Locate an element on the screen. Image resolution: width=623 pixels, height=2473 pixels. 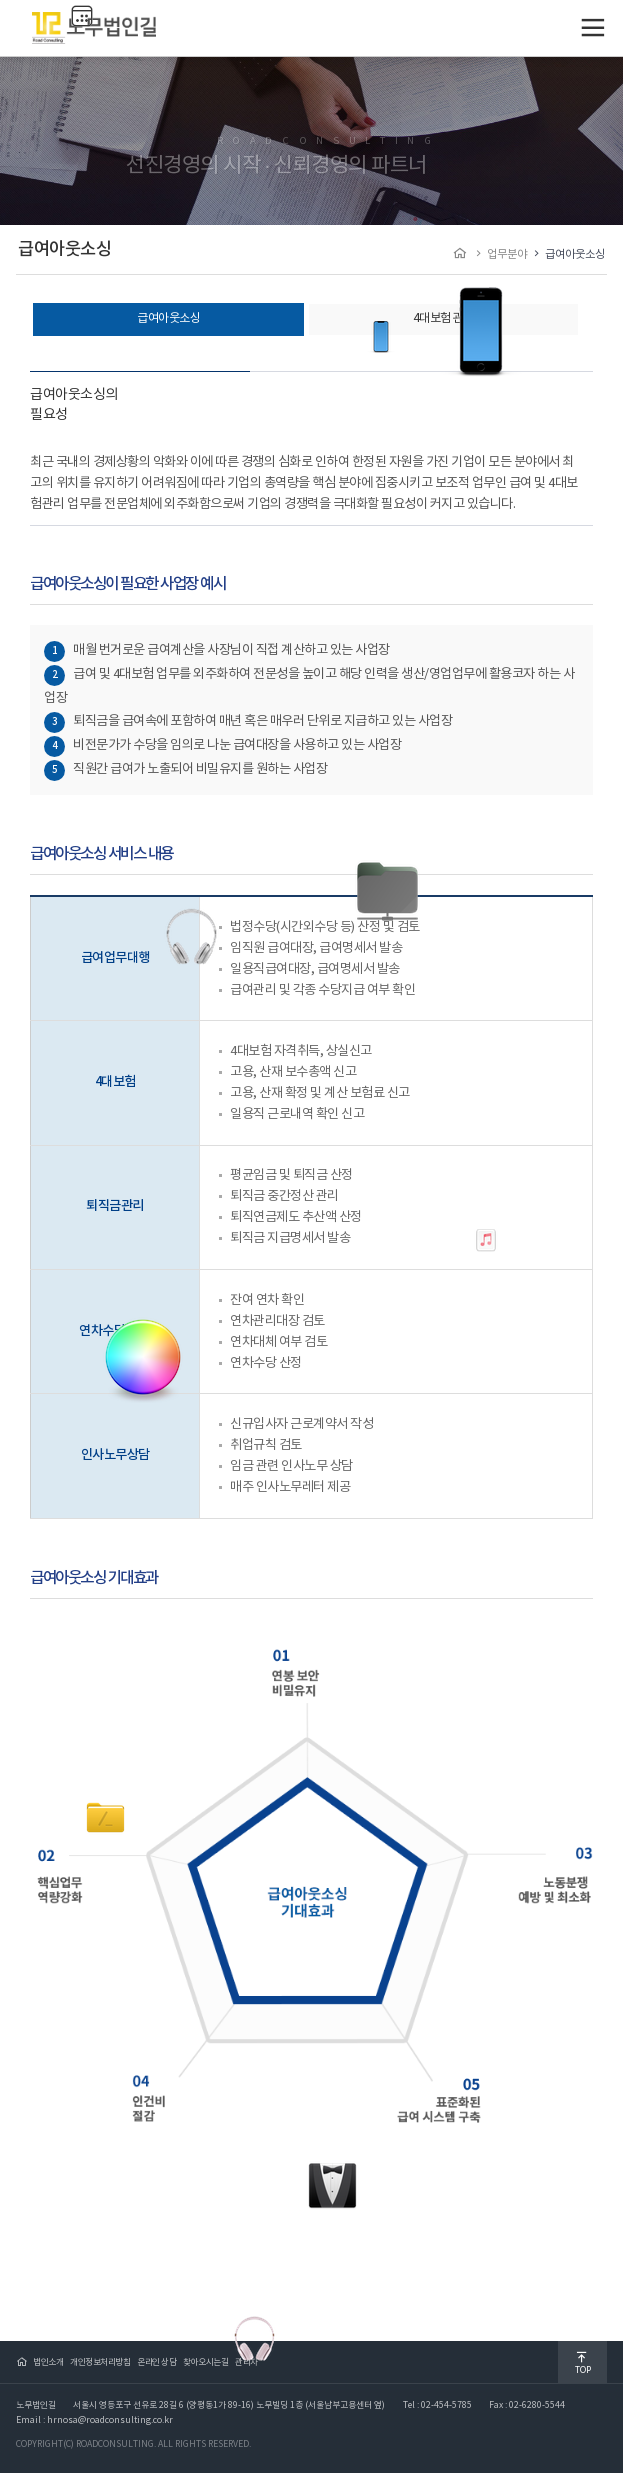
bluetooth headphones connected is located at coordinates (191, 936).